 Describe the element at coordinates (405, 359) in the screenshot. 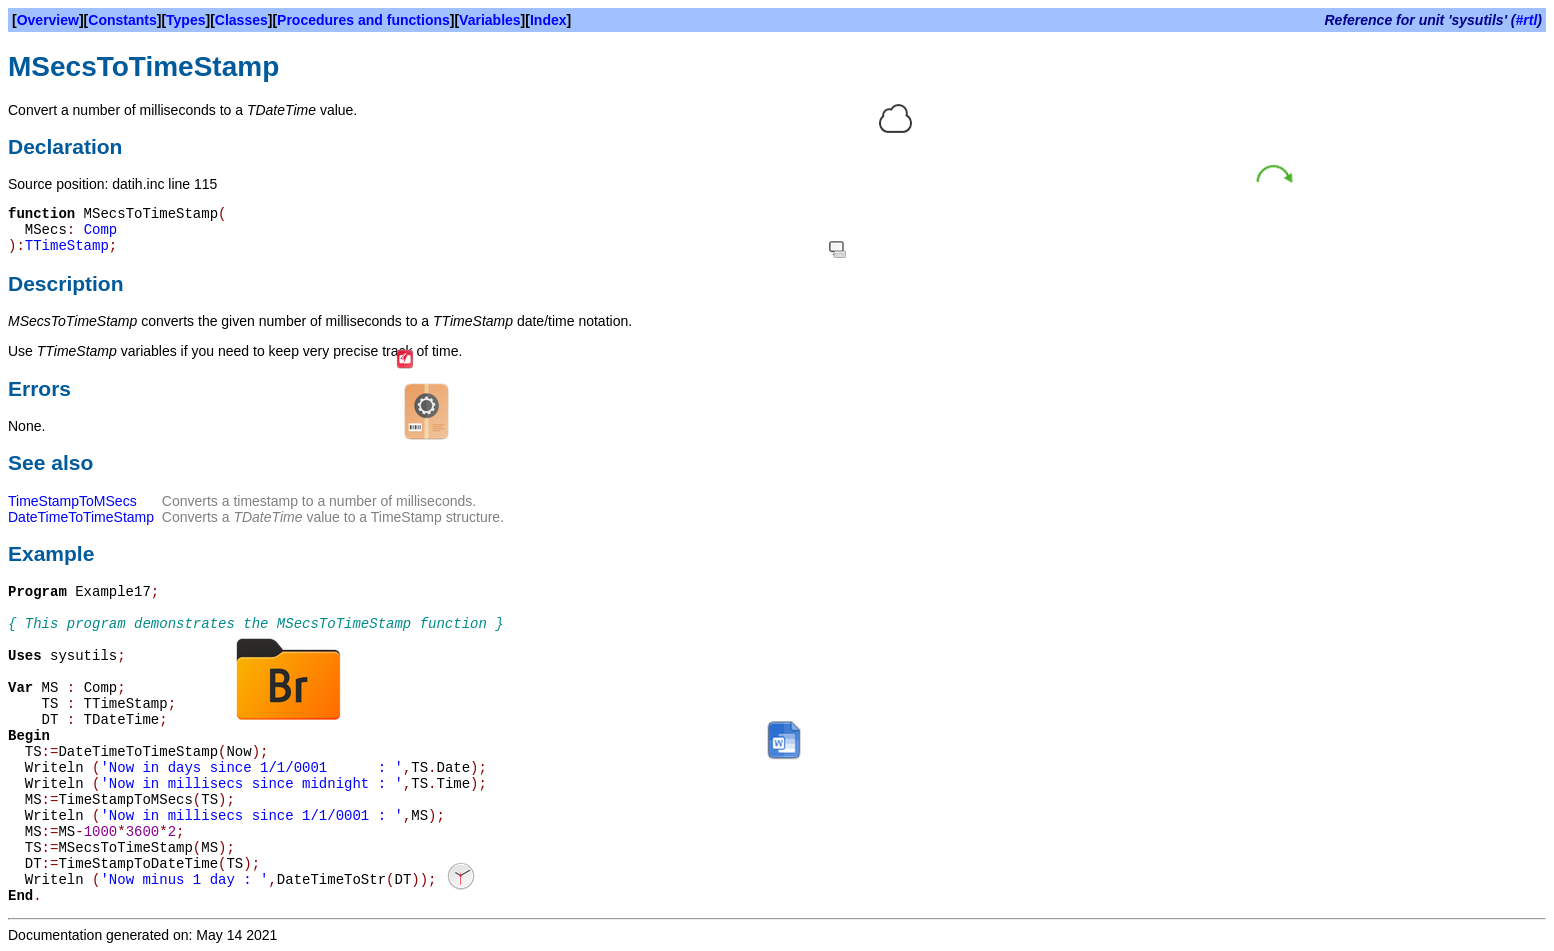

I see `an EPS vector image file` at that location.